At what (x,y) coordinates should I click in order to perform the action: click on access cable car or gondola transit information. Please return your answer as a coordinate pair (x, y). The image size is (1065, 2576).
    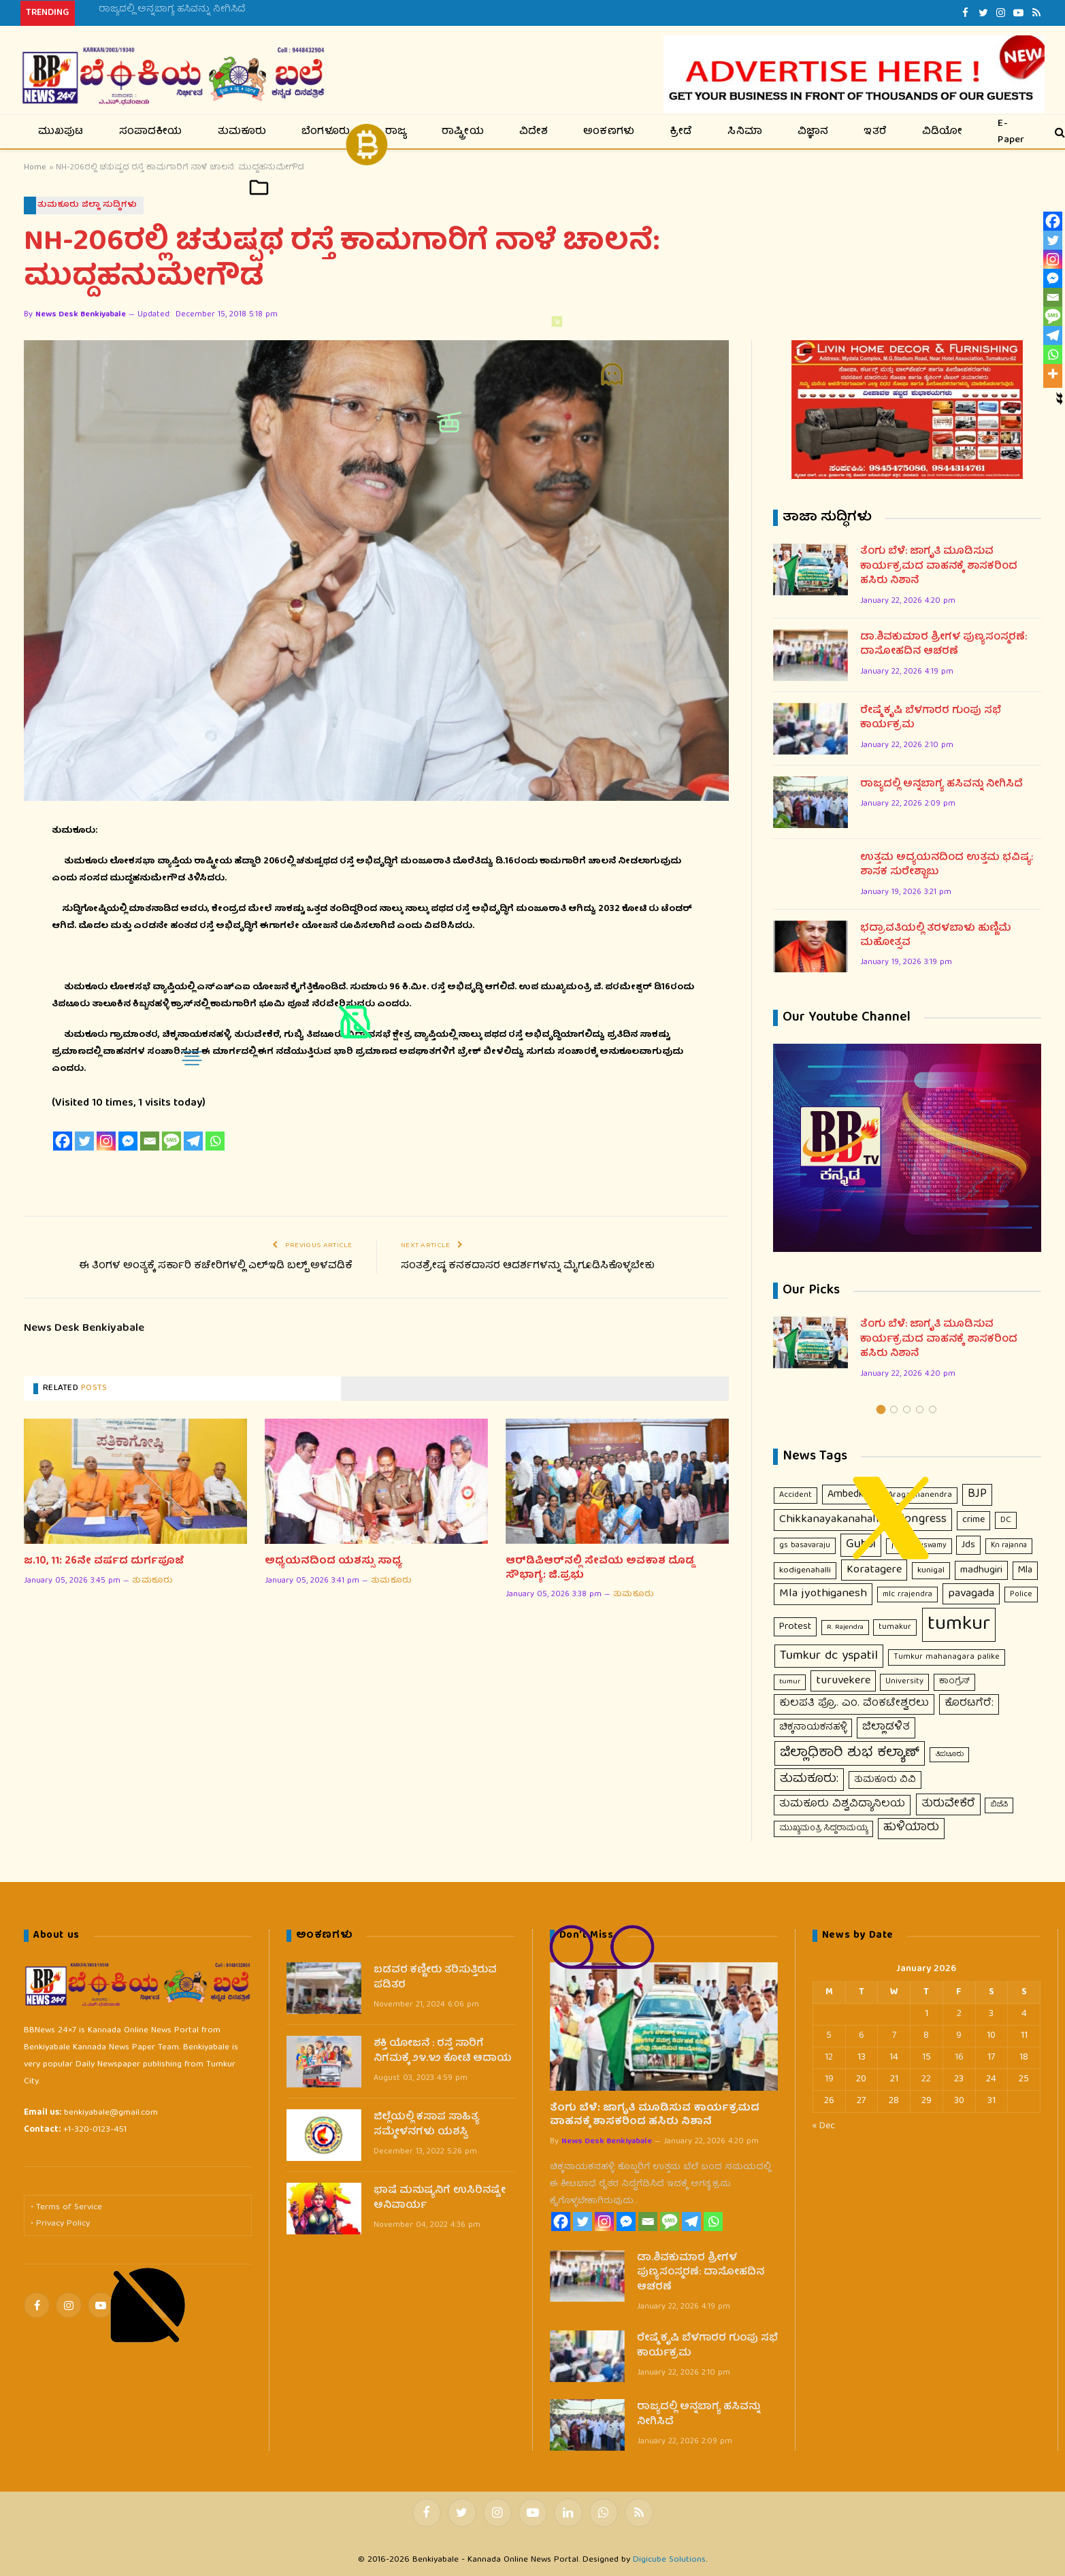
    Looking at the image, I should click on (449, 423).